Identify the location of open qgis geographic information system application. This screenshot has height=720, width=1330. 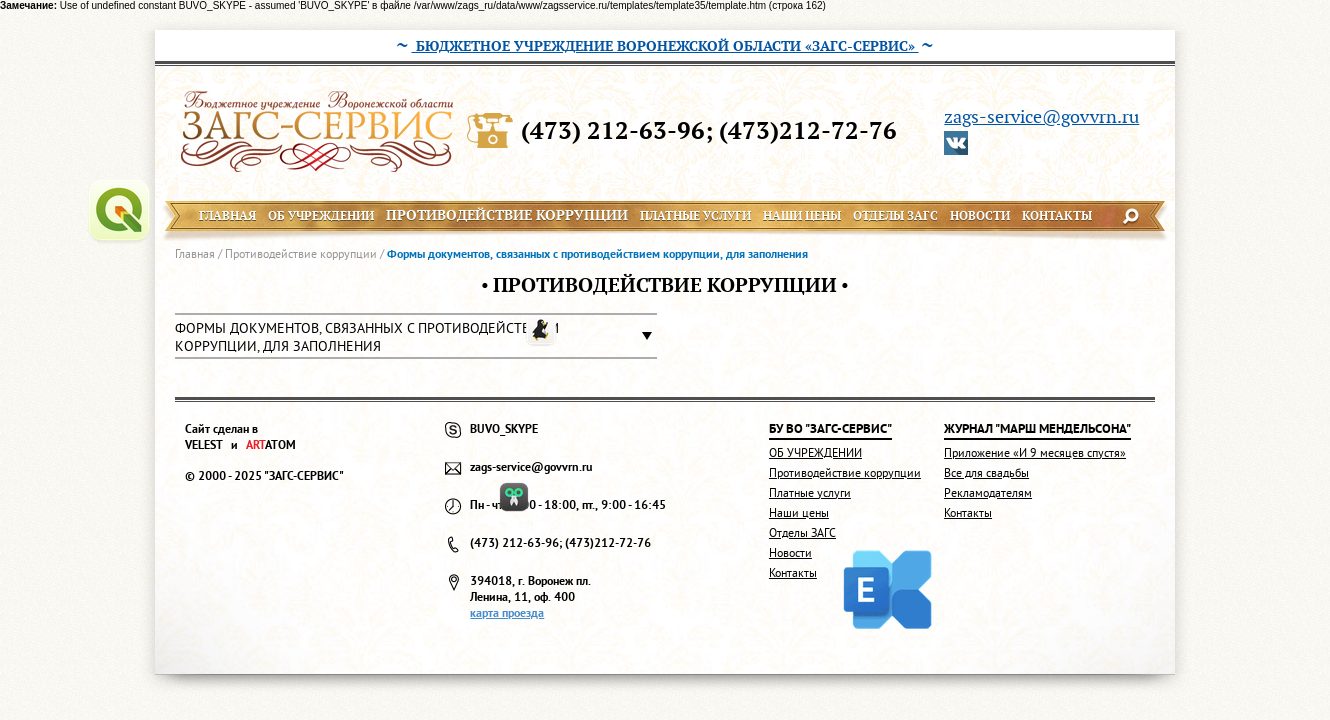
(119, 210).